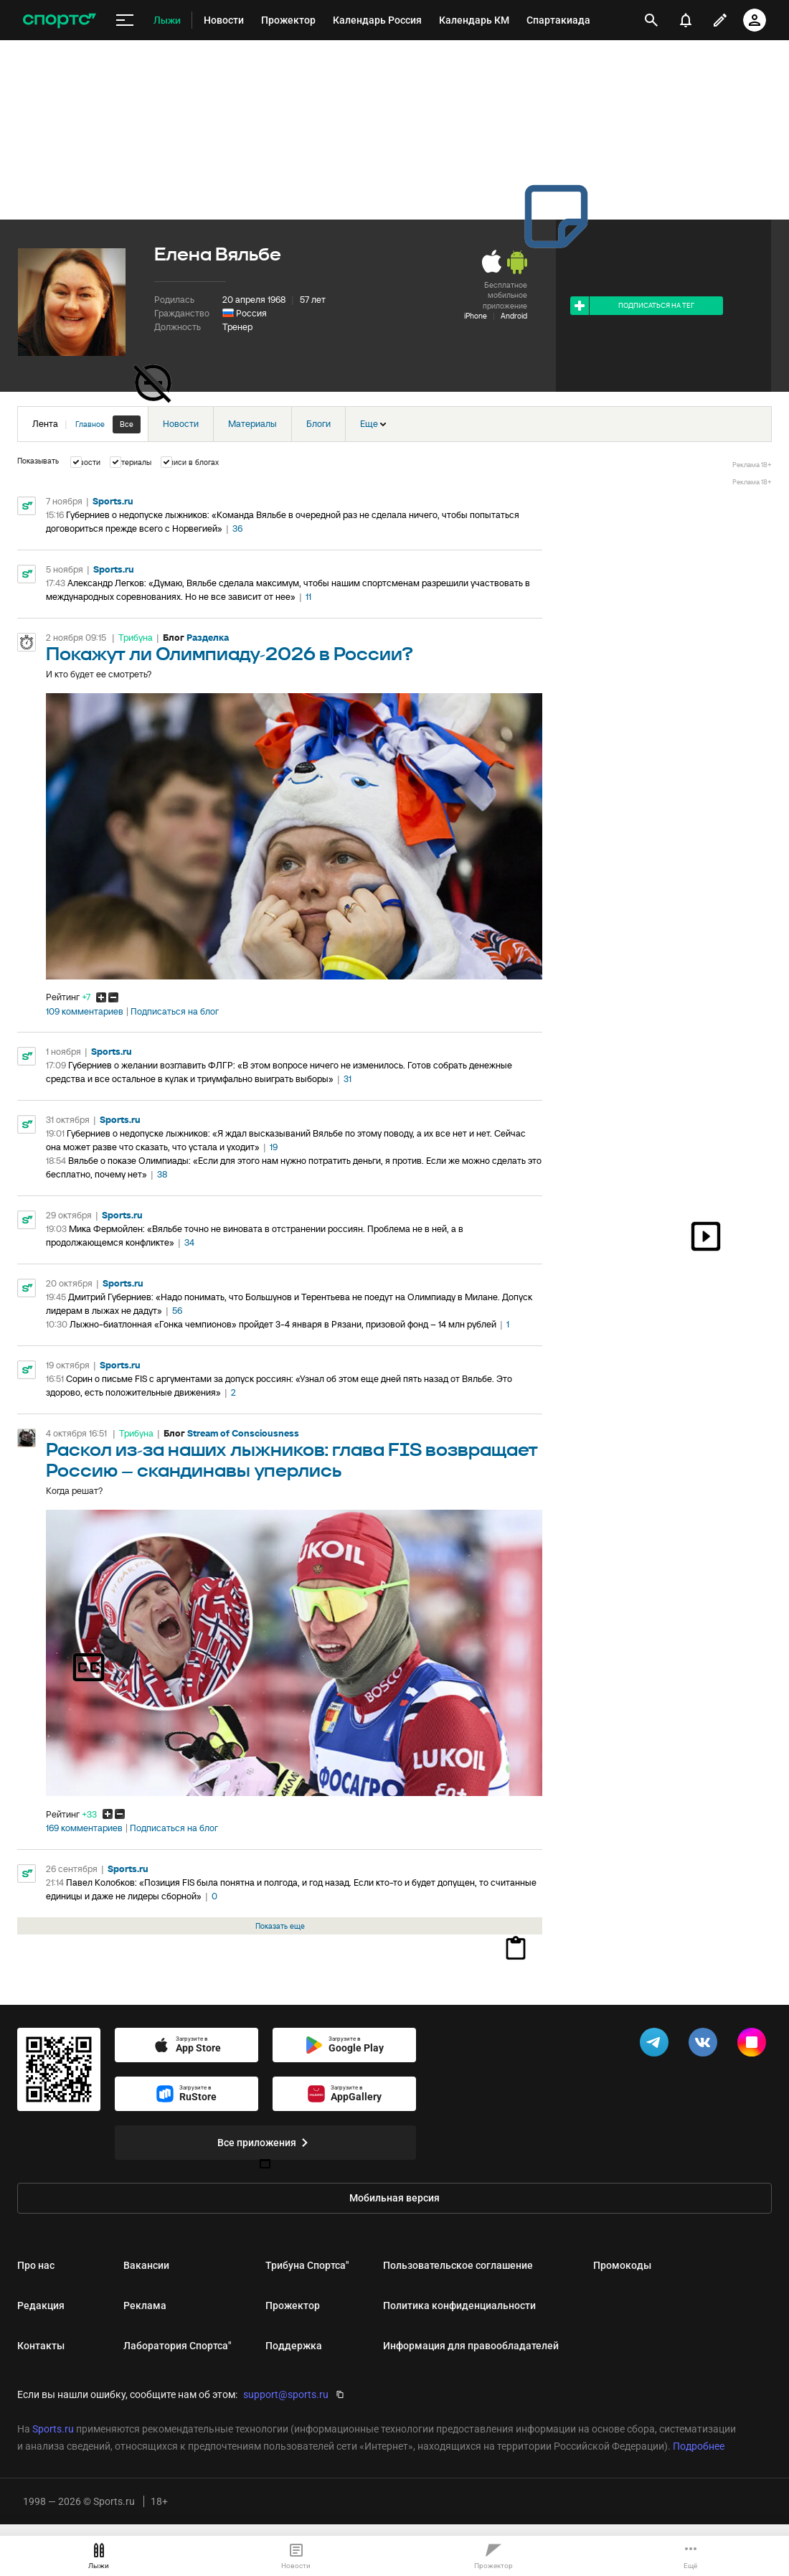 This screenshot has height=2576, width=789. I want to click on enable closed captions for video content, so click(88, 1667).